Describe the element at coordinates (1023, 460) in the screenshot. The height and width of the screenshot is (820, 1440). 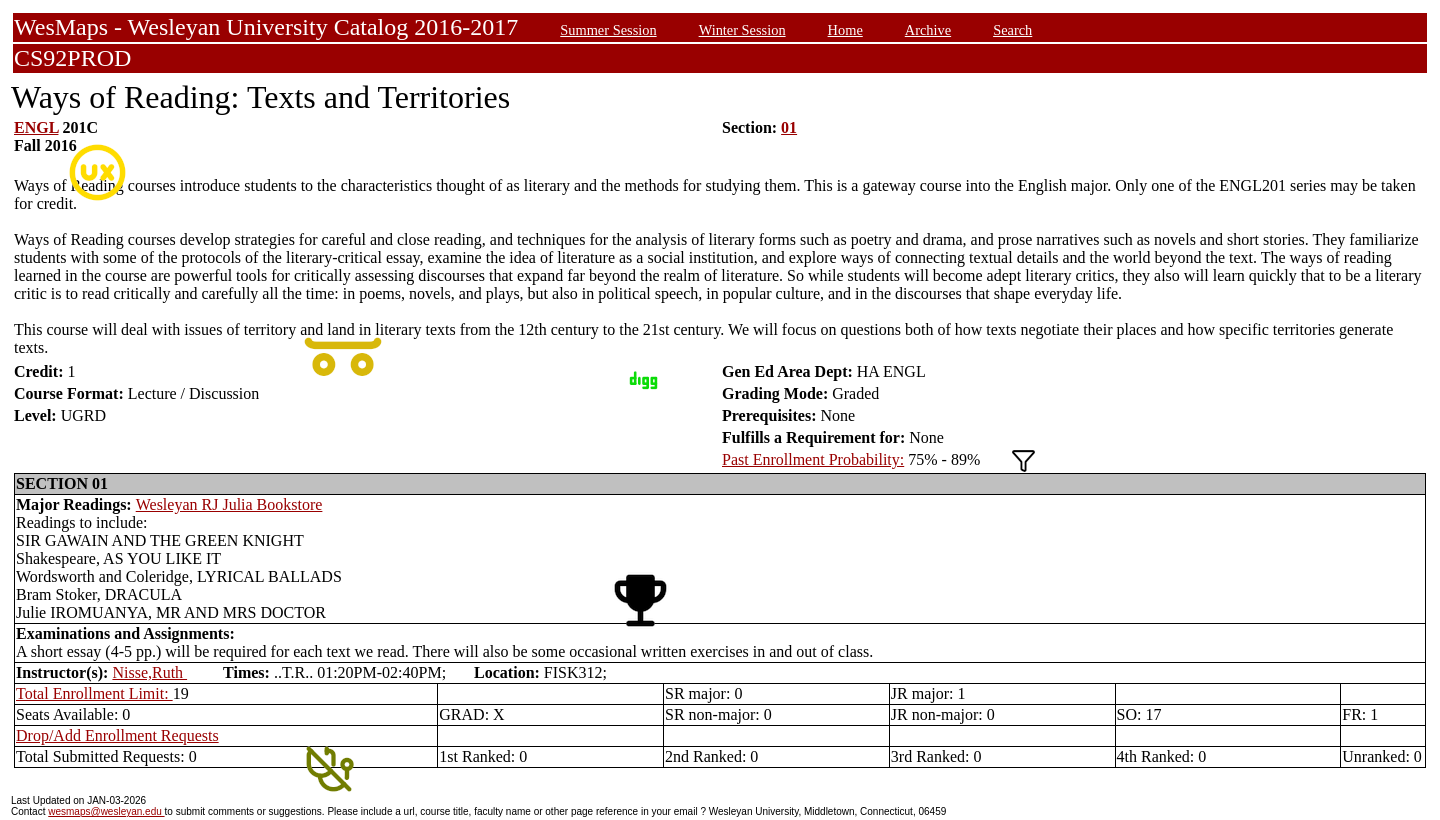
I see `filter or sort content` at that location.